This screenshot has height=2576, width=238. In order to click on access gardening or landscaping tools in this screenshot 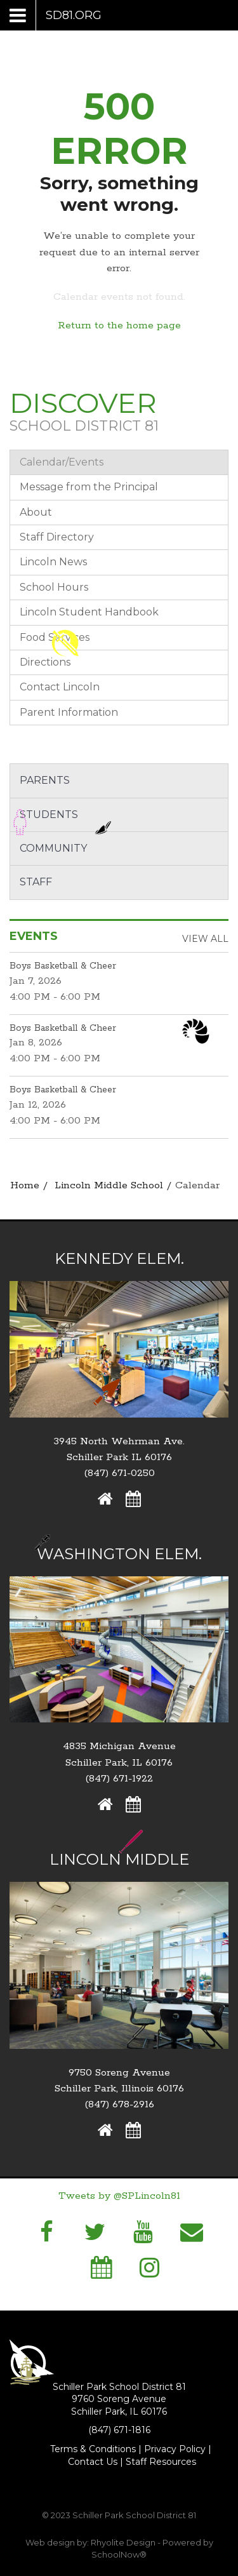, I will do `click(107, 1392)`.